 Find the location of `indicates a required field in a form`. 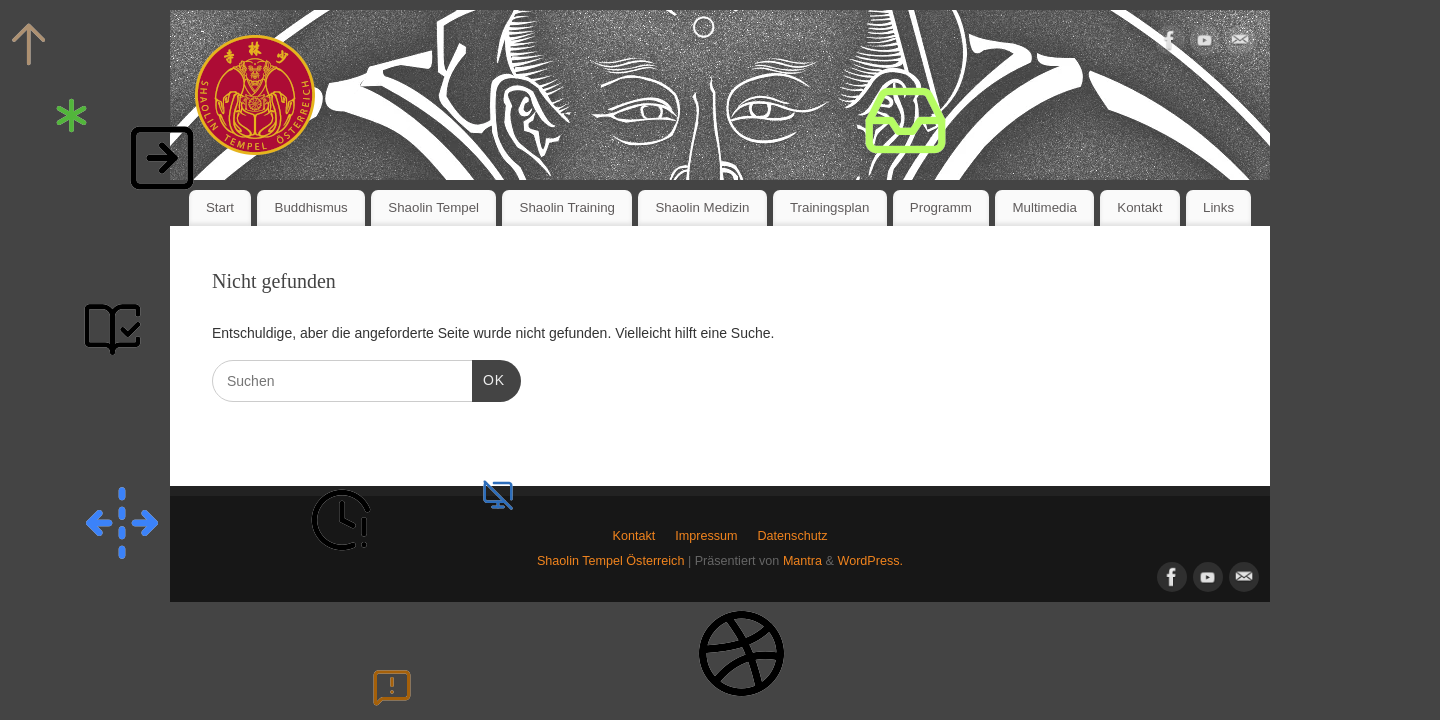

indicates a required field in a form is located at coordinates (71, 115).